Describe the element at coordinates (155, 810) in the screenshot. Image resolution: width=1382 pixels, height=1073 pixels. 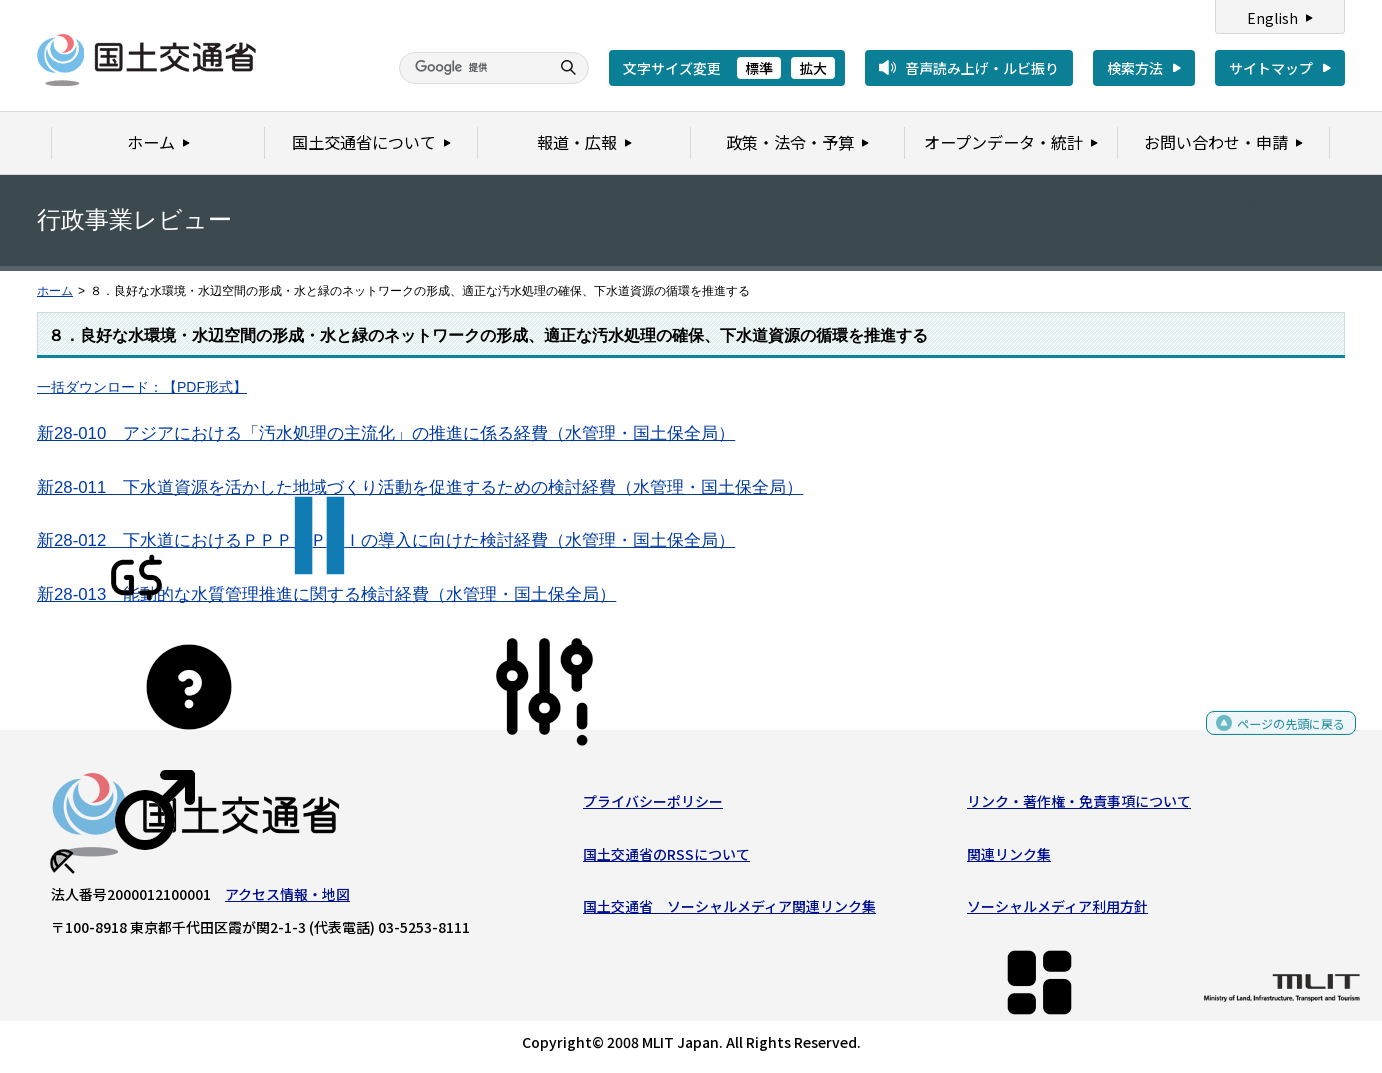
I see `indicates male gender selection` at that location.